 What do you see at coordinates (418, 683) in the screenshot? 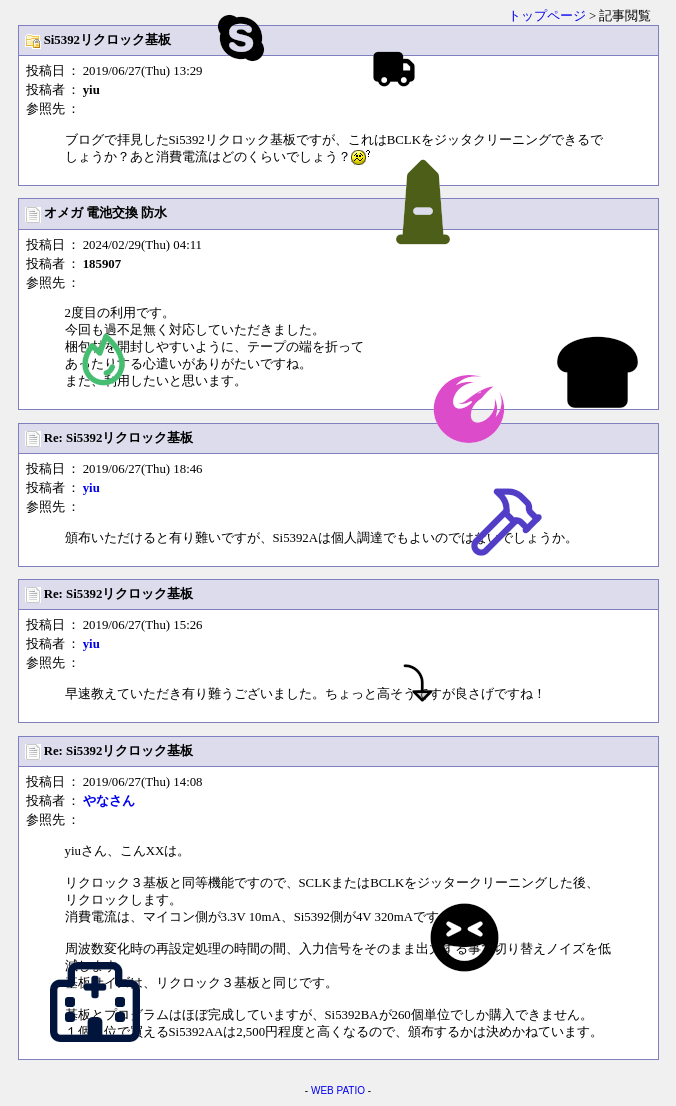
I see `navigate to the next item below` at bounding box center [418, 683].